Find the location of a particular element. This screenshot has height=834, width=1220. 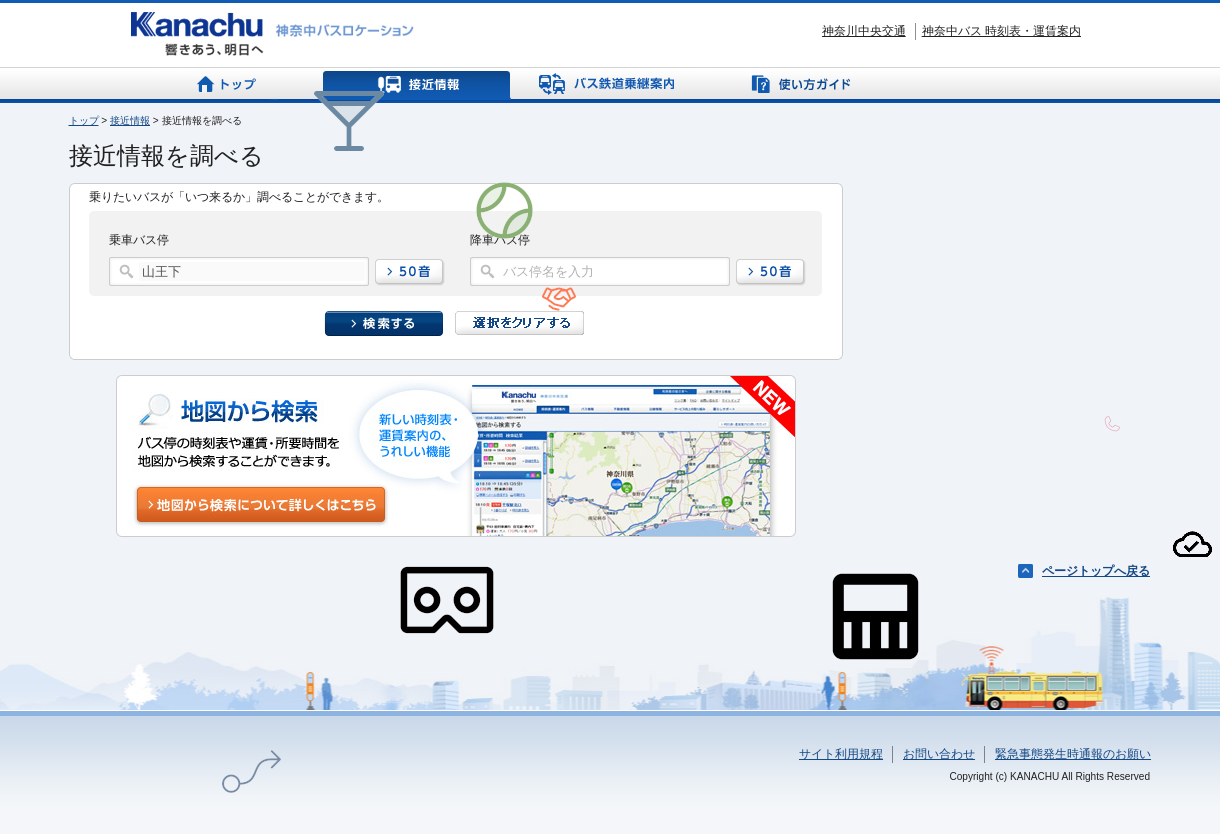

make a phone call is located at coordinates (1112, 424).